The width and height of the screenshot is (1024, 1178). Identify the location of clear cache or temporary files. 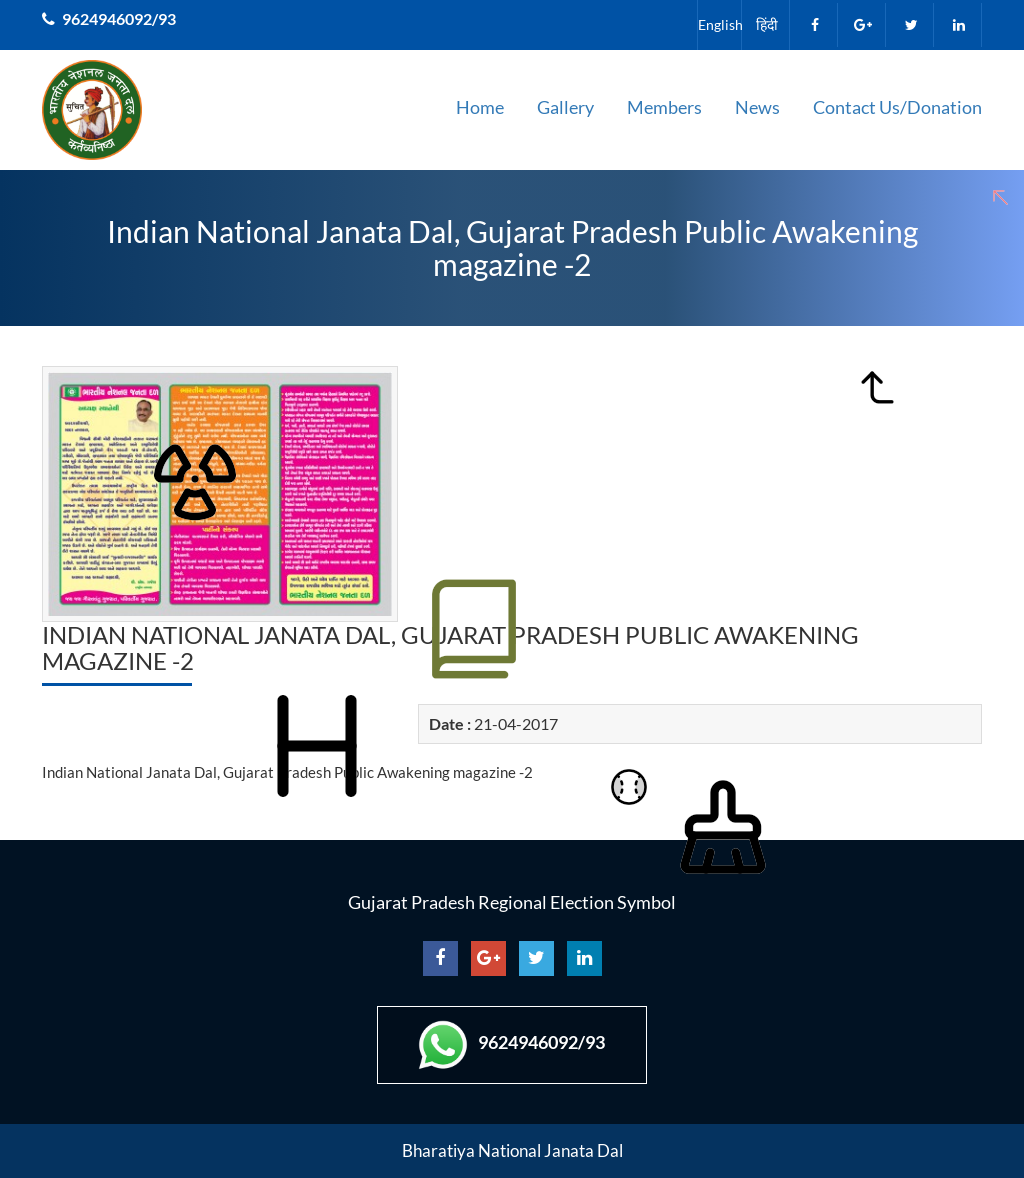
(723, 827).